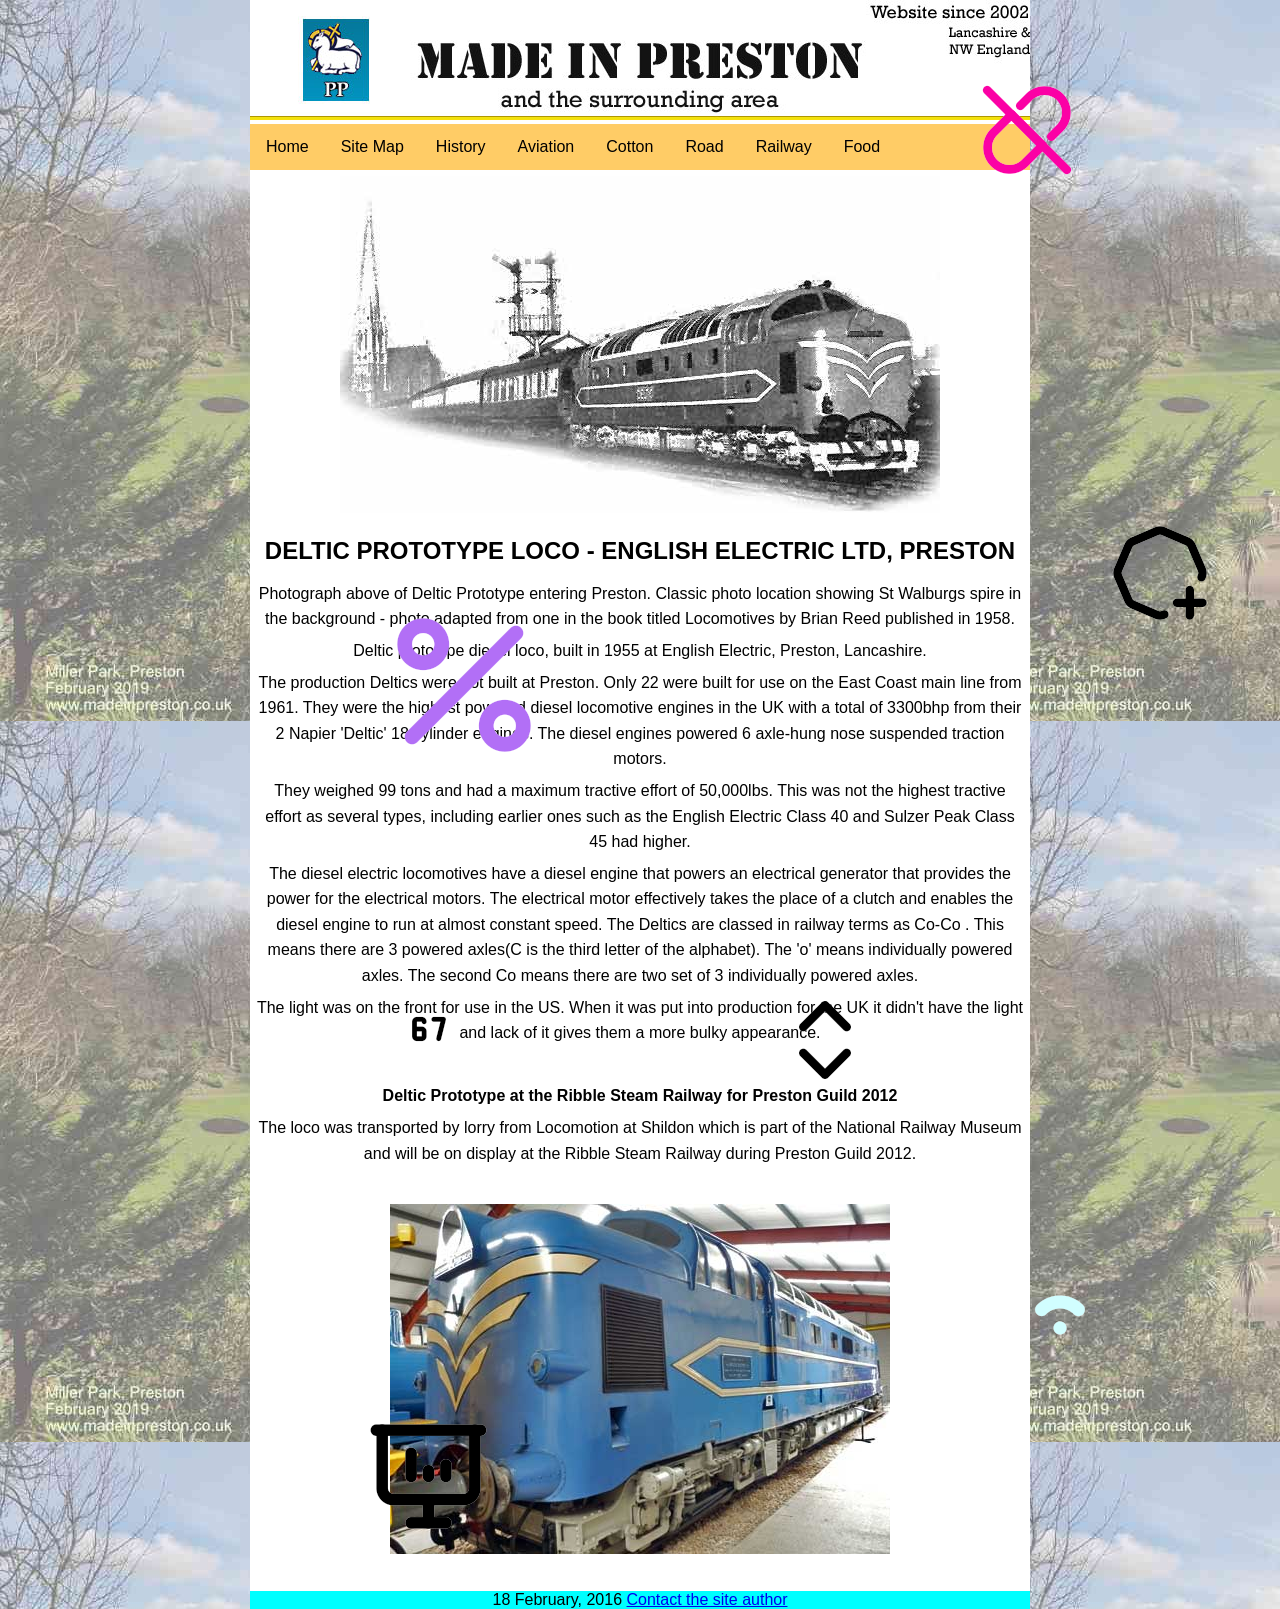 This screenshot has height=1609, width=1280. I want to click on view discount or promotional offer, so click(464, 685).